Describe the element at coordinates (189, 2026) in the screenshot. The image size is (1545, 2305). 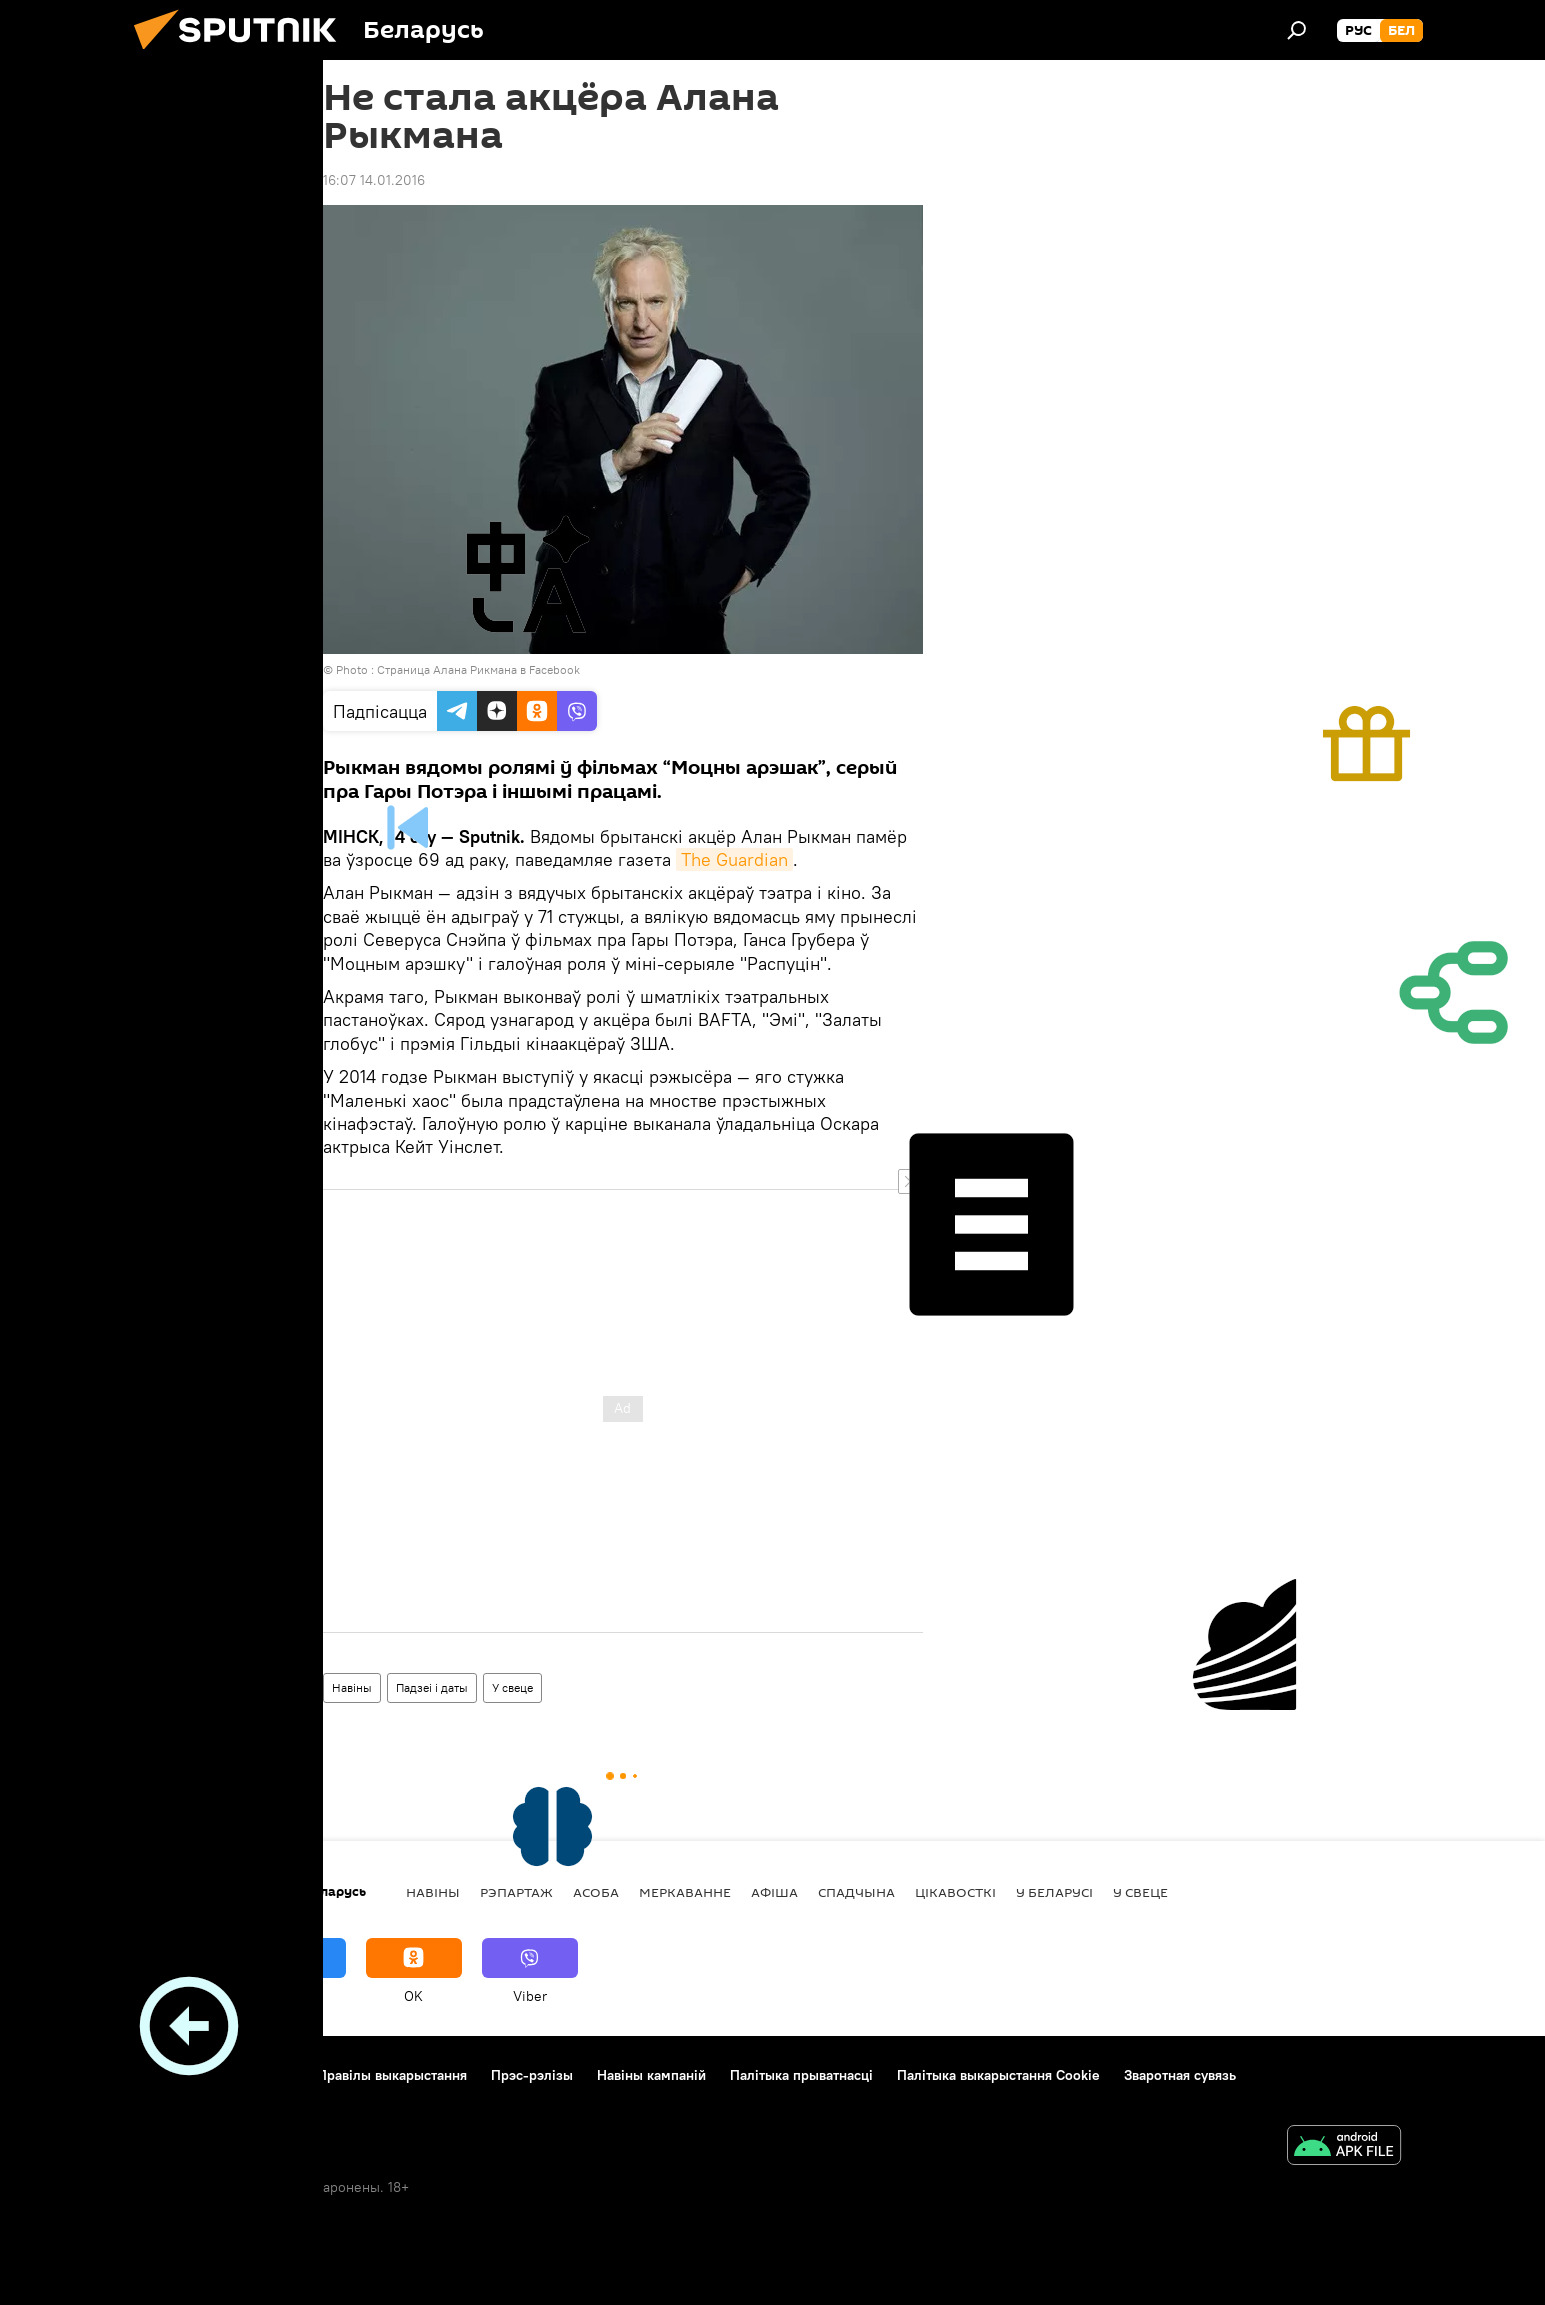
I see `go back to the previous screen` at that location.